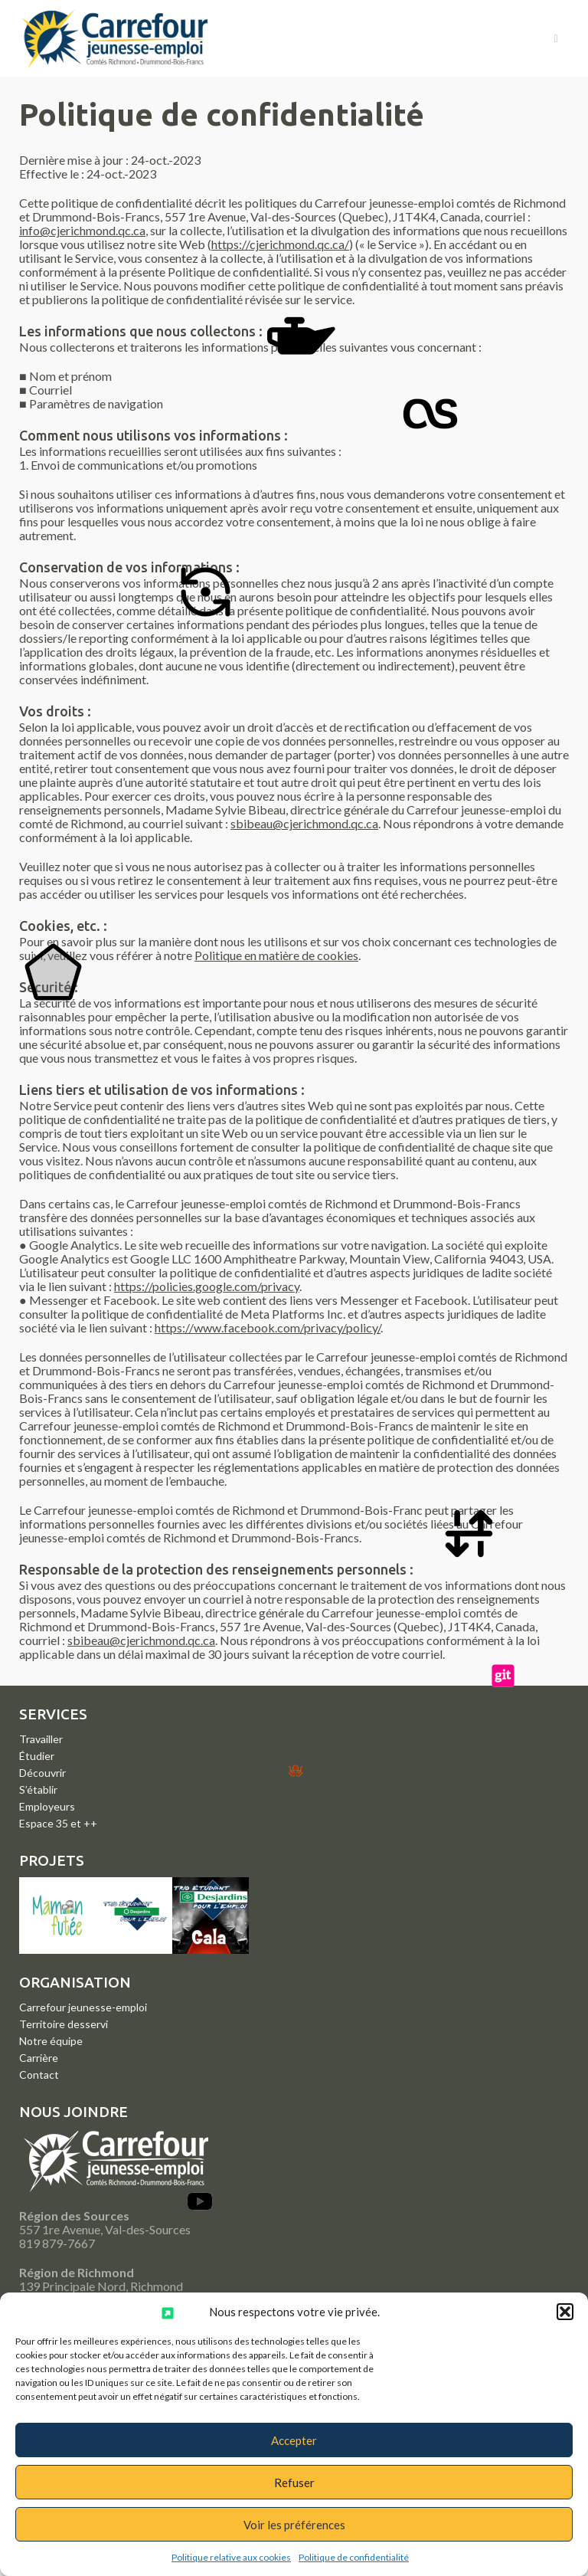 This screenshot has height=2576, width=588. What do you see at coordinates (205, 592) in the screenshot?
I see `refresh or sync with status indicator` at bounding box center [205, 592].